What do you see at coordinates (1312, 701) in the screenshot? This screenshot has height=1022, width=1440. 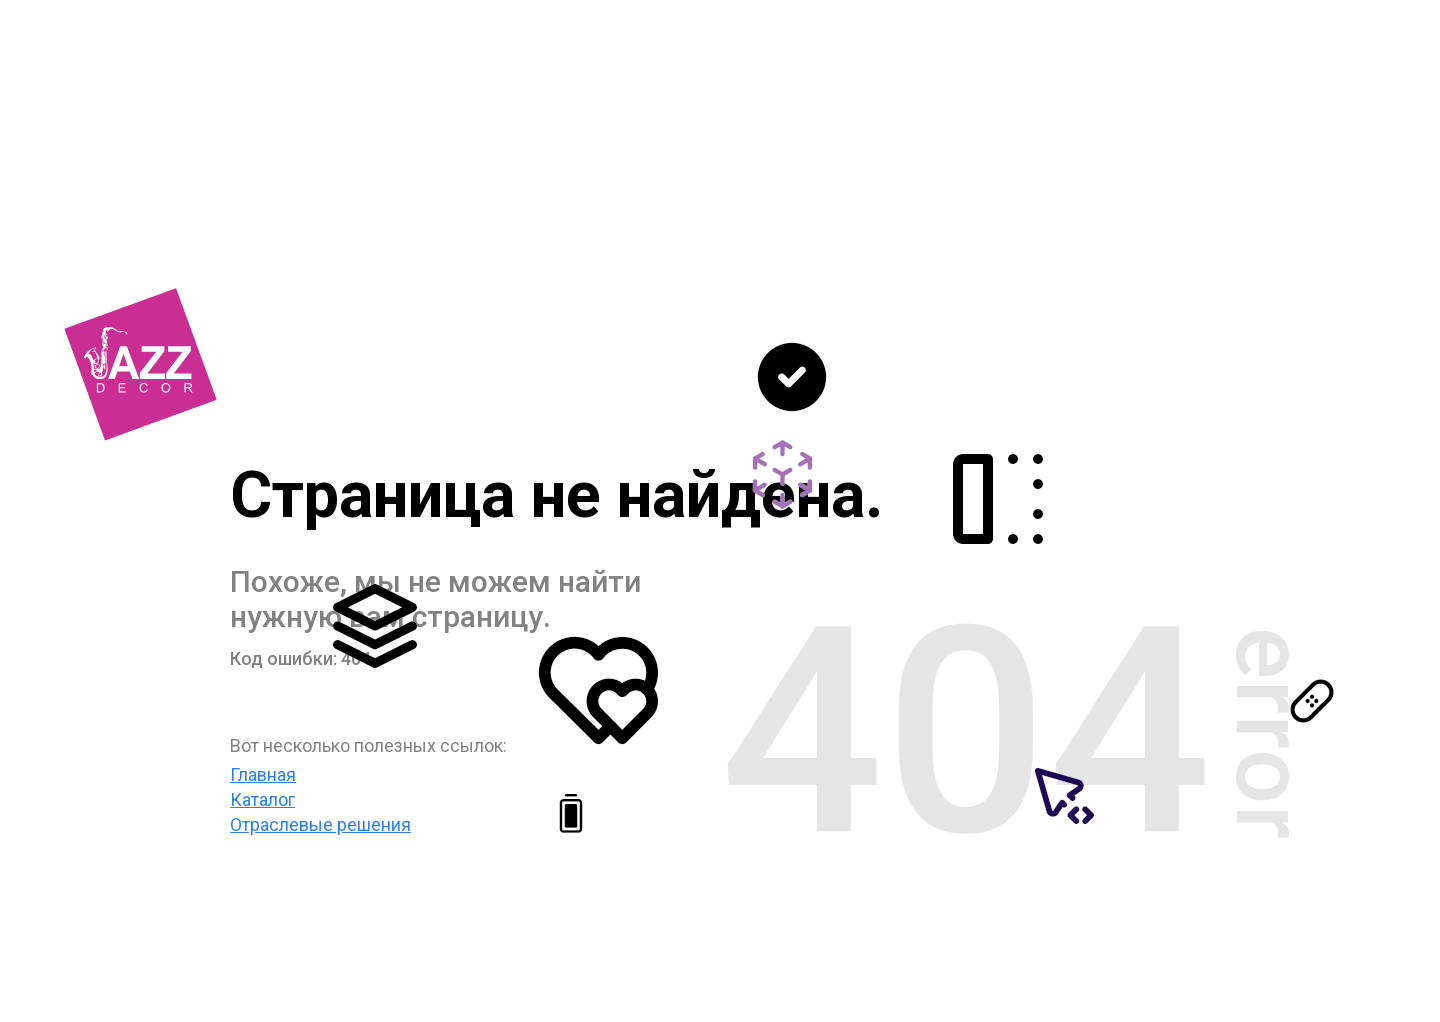 I see `access health or medical settings` at bounding box center [1312, 701].